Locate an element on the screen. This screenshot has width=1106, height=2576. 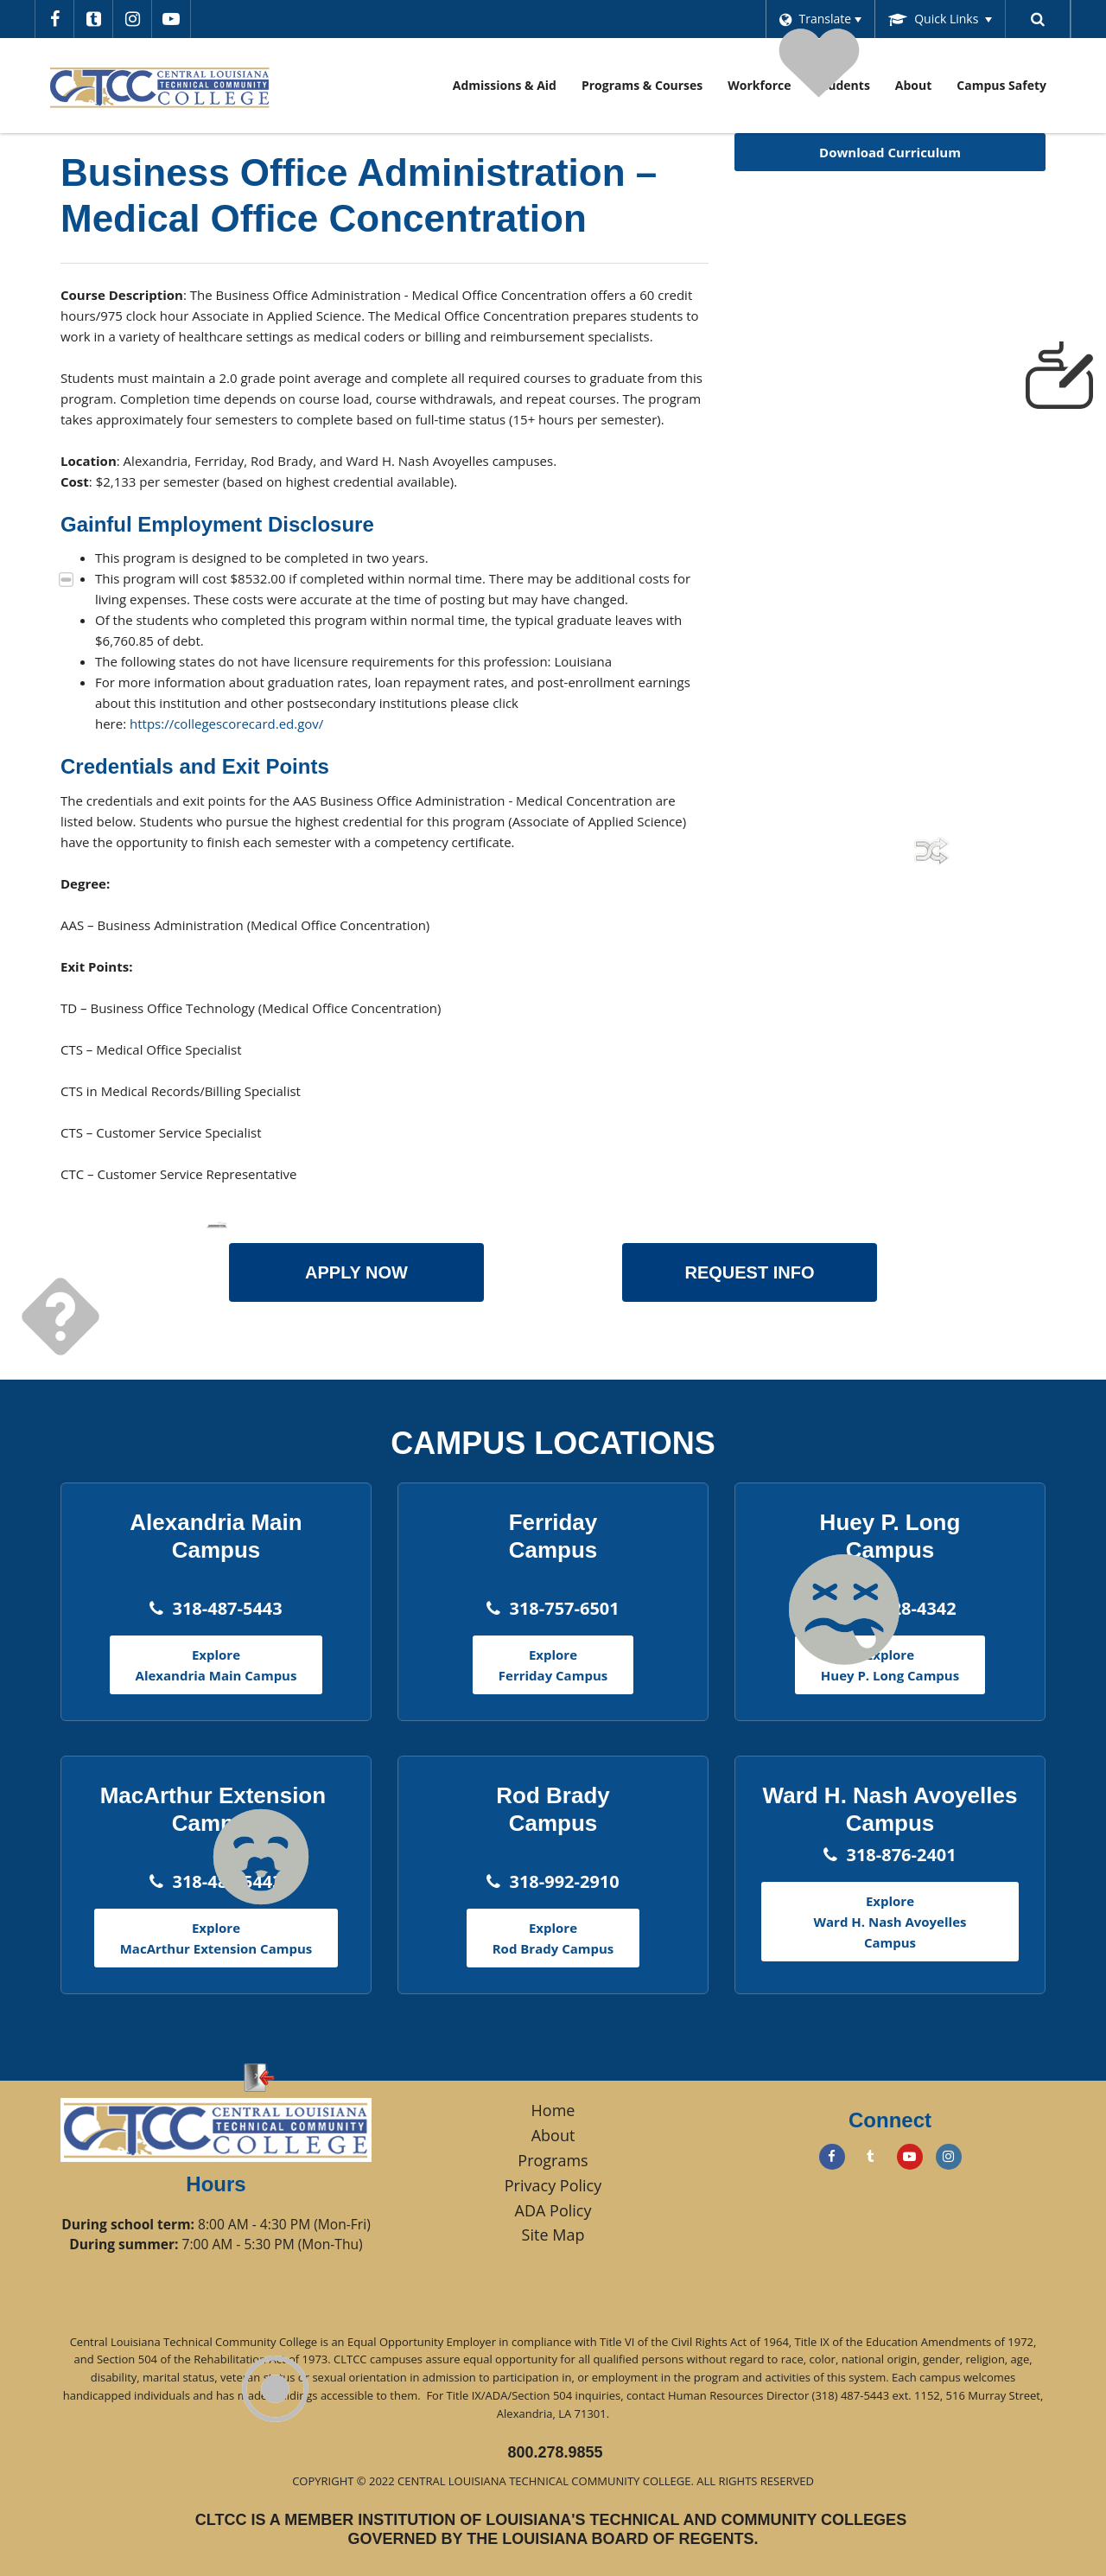
shuffle playlist or music queue is located at coordinates (932, 851).